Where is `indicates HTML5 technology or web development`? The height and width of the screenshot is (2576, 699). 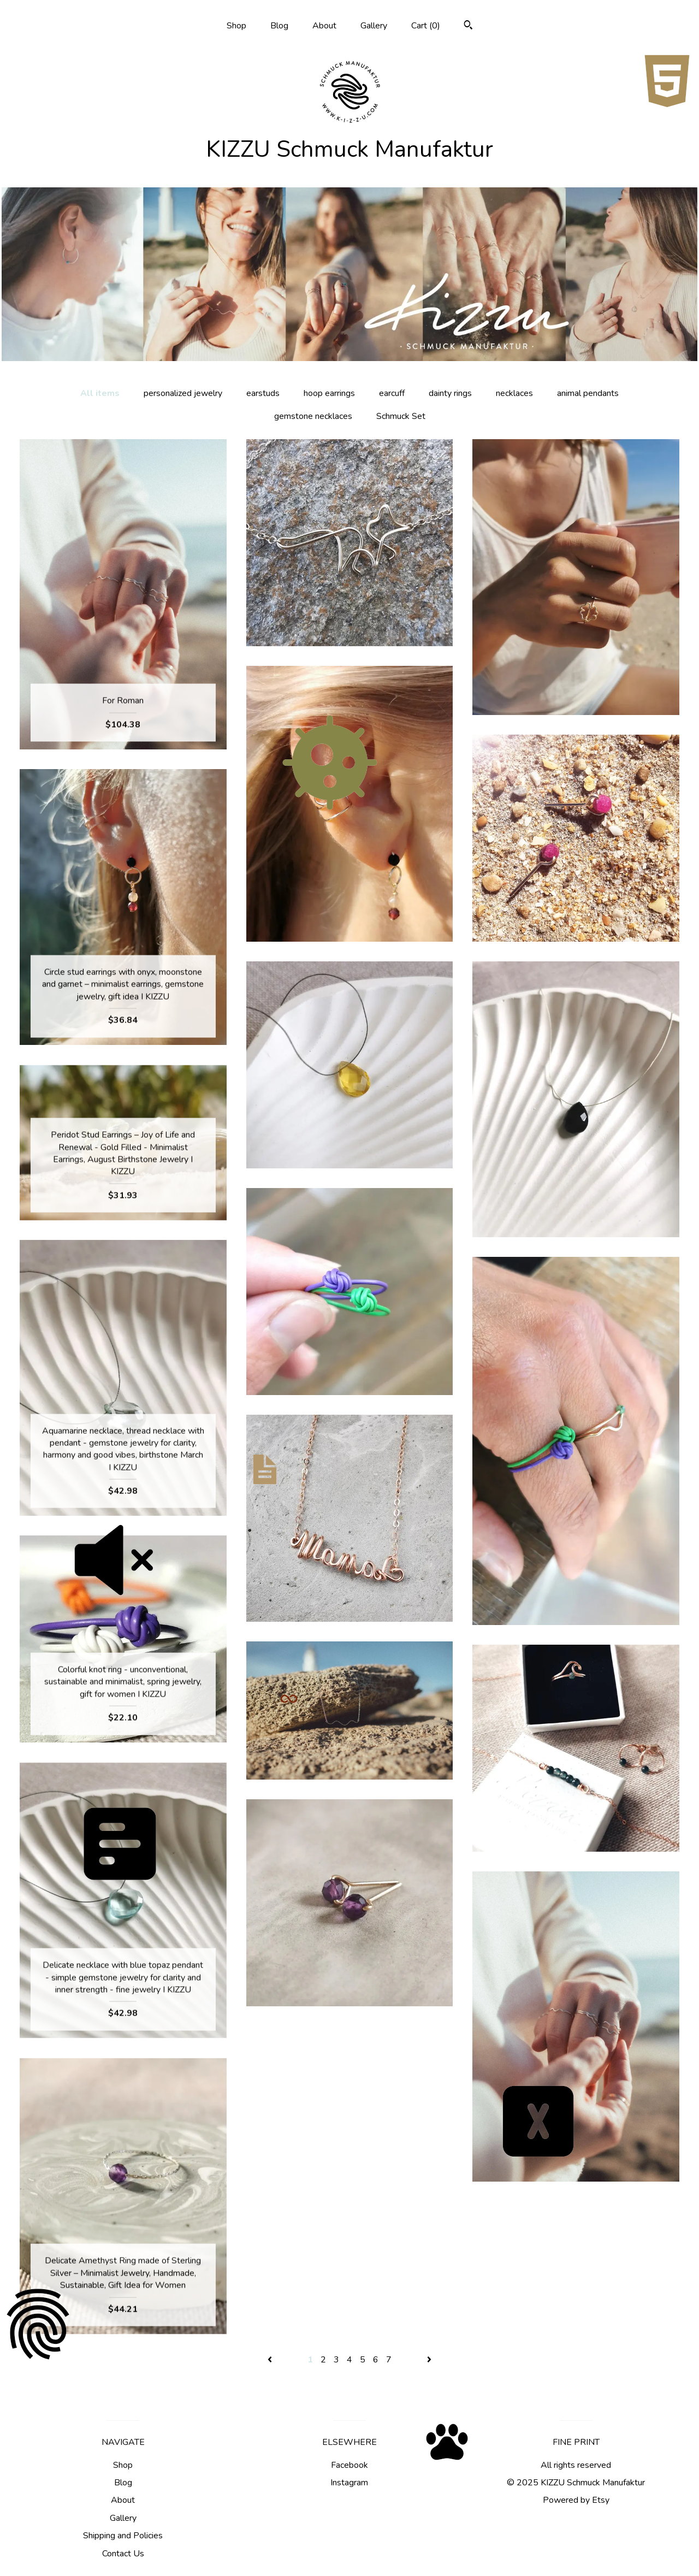 indicates HTML5 technology or web development is located at coordinates (667, 81).